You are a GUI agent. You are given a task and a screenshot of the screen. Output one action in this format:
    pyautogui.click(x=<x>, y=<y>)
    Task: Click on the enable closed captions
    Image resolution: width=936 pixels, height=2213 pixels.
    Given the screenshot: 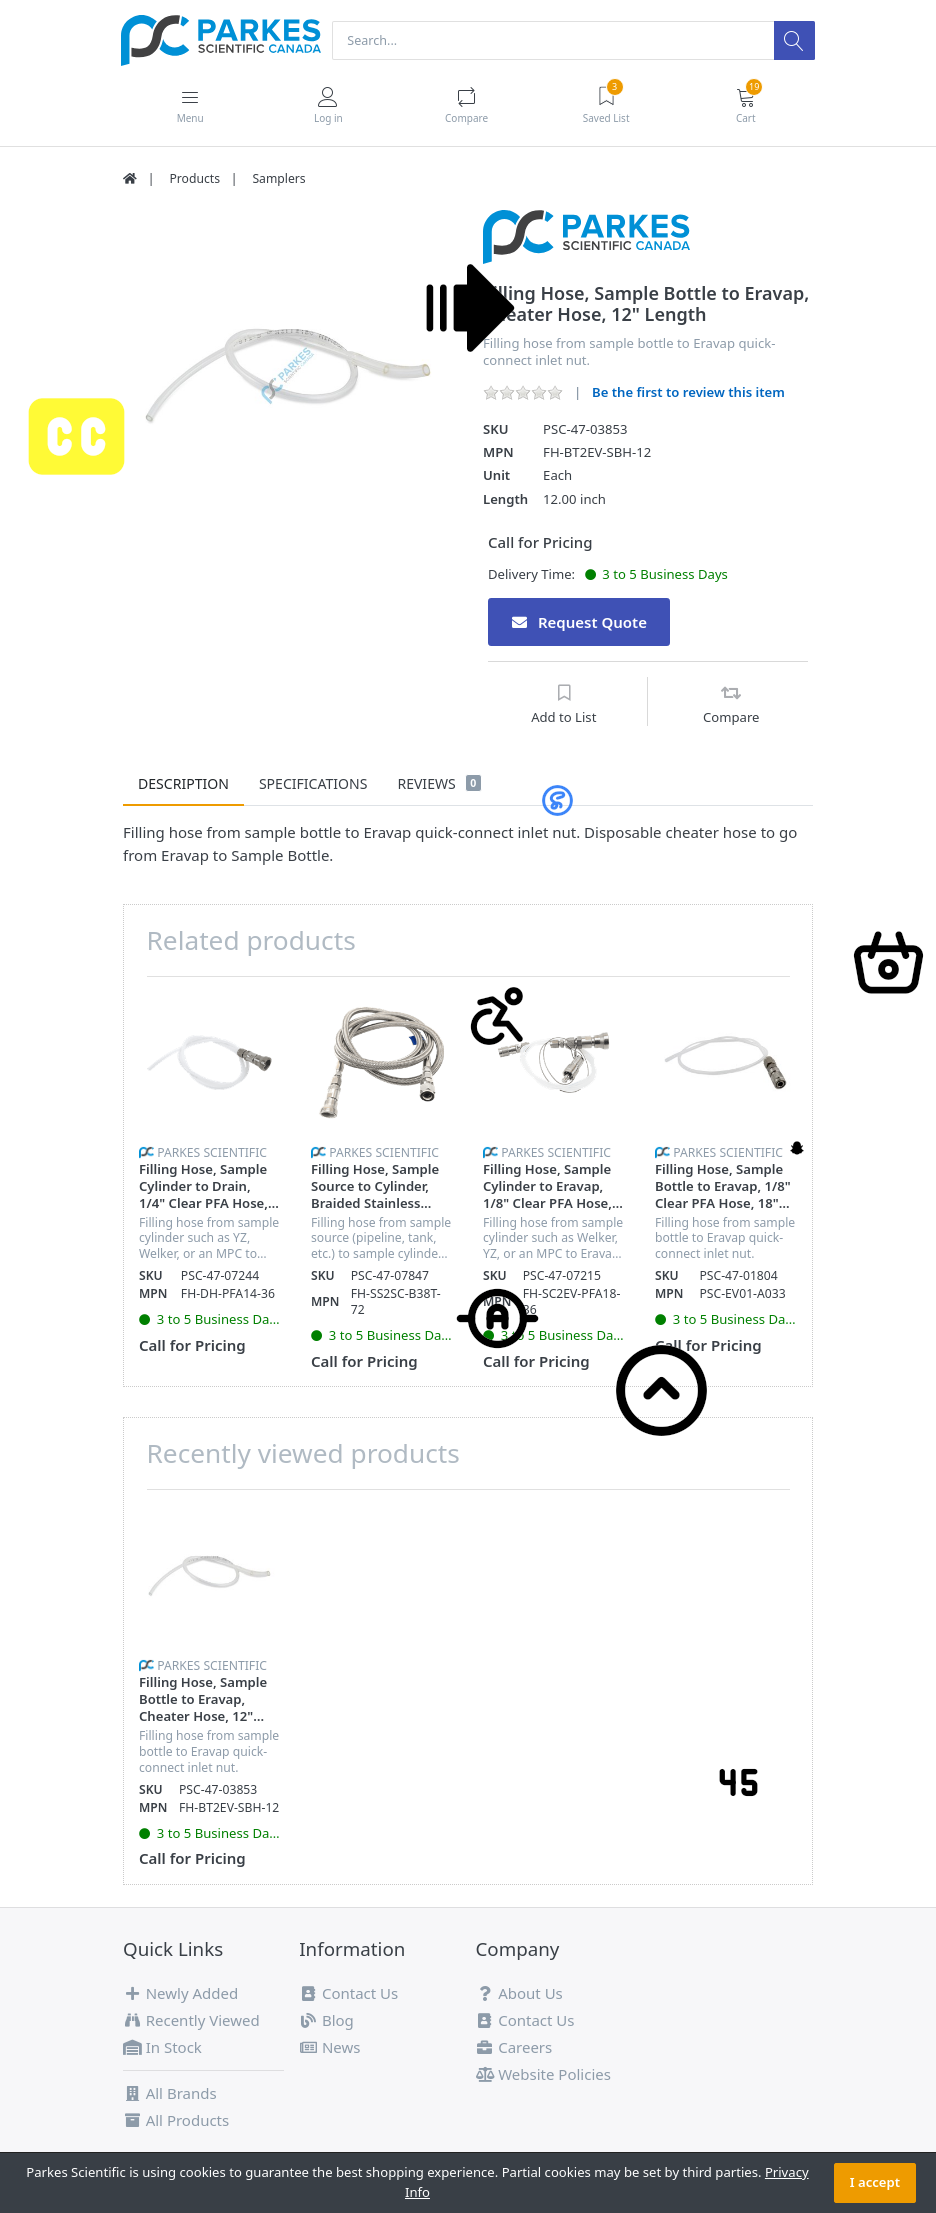 What is the action you would take?
    pyautogui.click(x=76, y=436)
    